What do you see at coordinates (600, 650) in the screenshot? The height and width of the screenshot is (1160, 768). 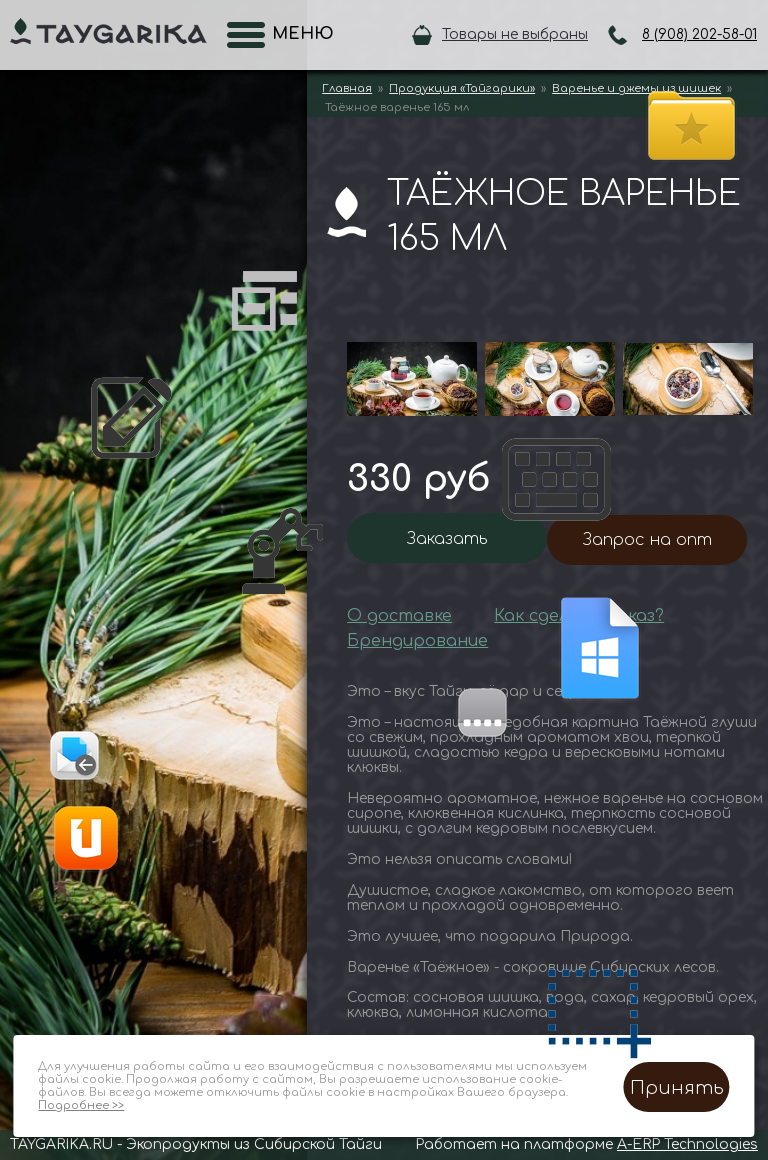 I see `a windows executable file (.exe)` at bounding box center [600, 650].